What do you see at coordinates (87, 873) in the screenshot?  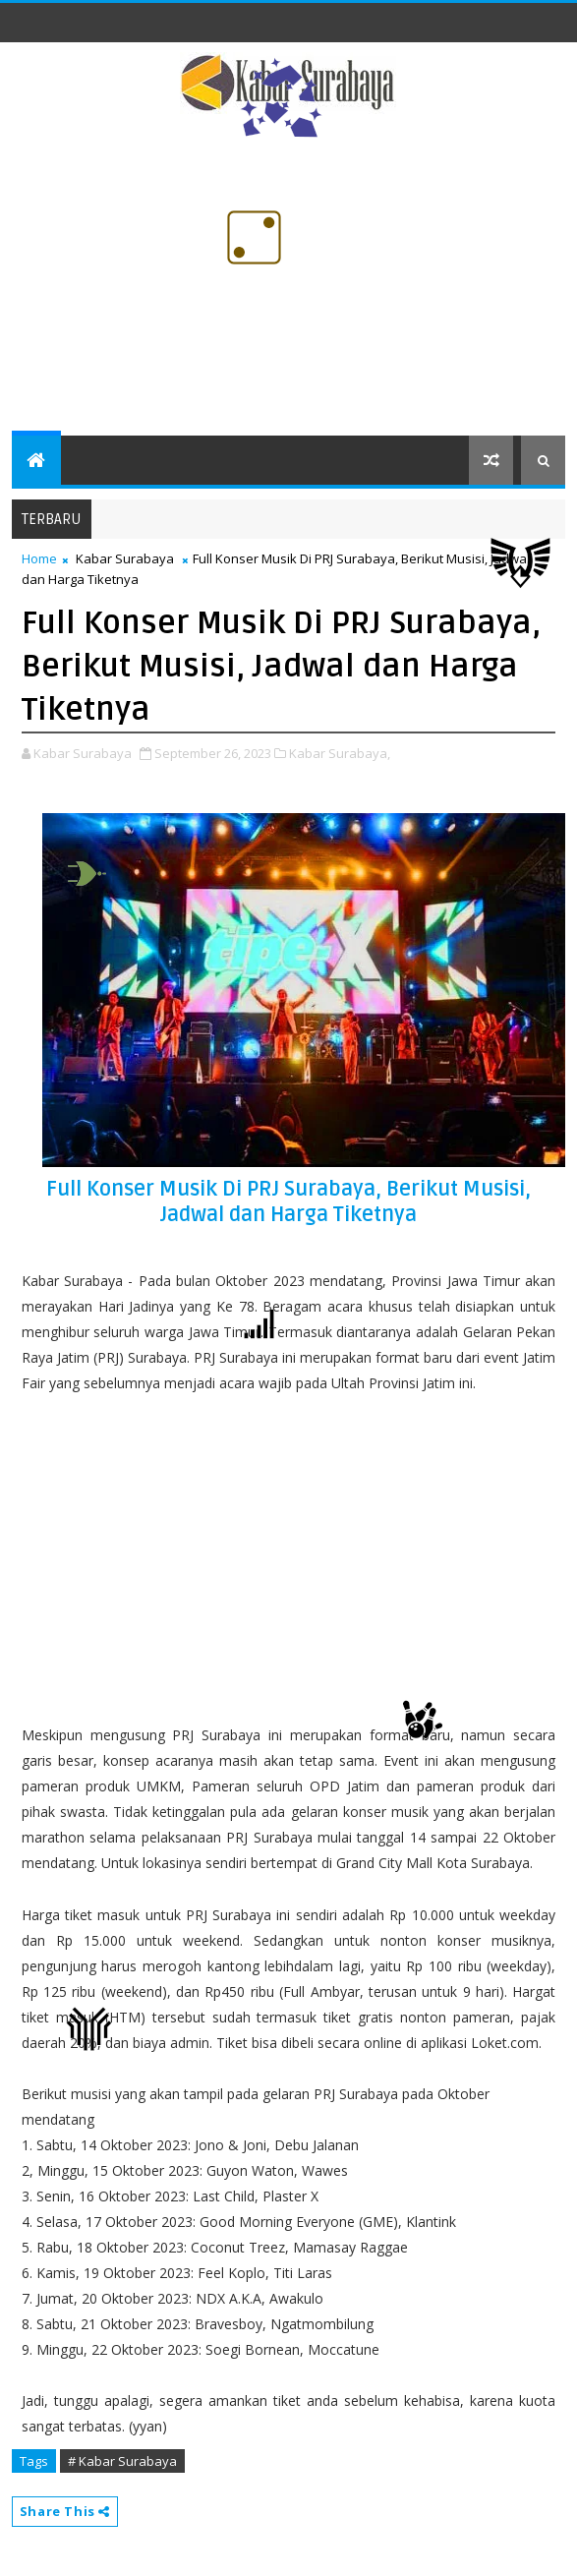 I see `represents a NOR logic gate in circuit design` at bounding box center [87, 873].